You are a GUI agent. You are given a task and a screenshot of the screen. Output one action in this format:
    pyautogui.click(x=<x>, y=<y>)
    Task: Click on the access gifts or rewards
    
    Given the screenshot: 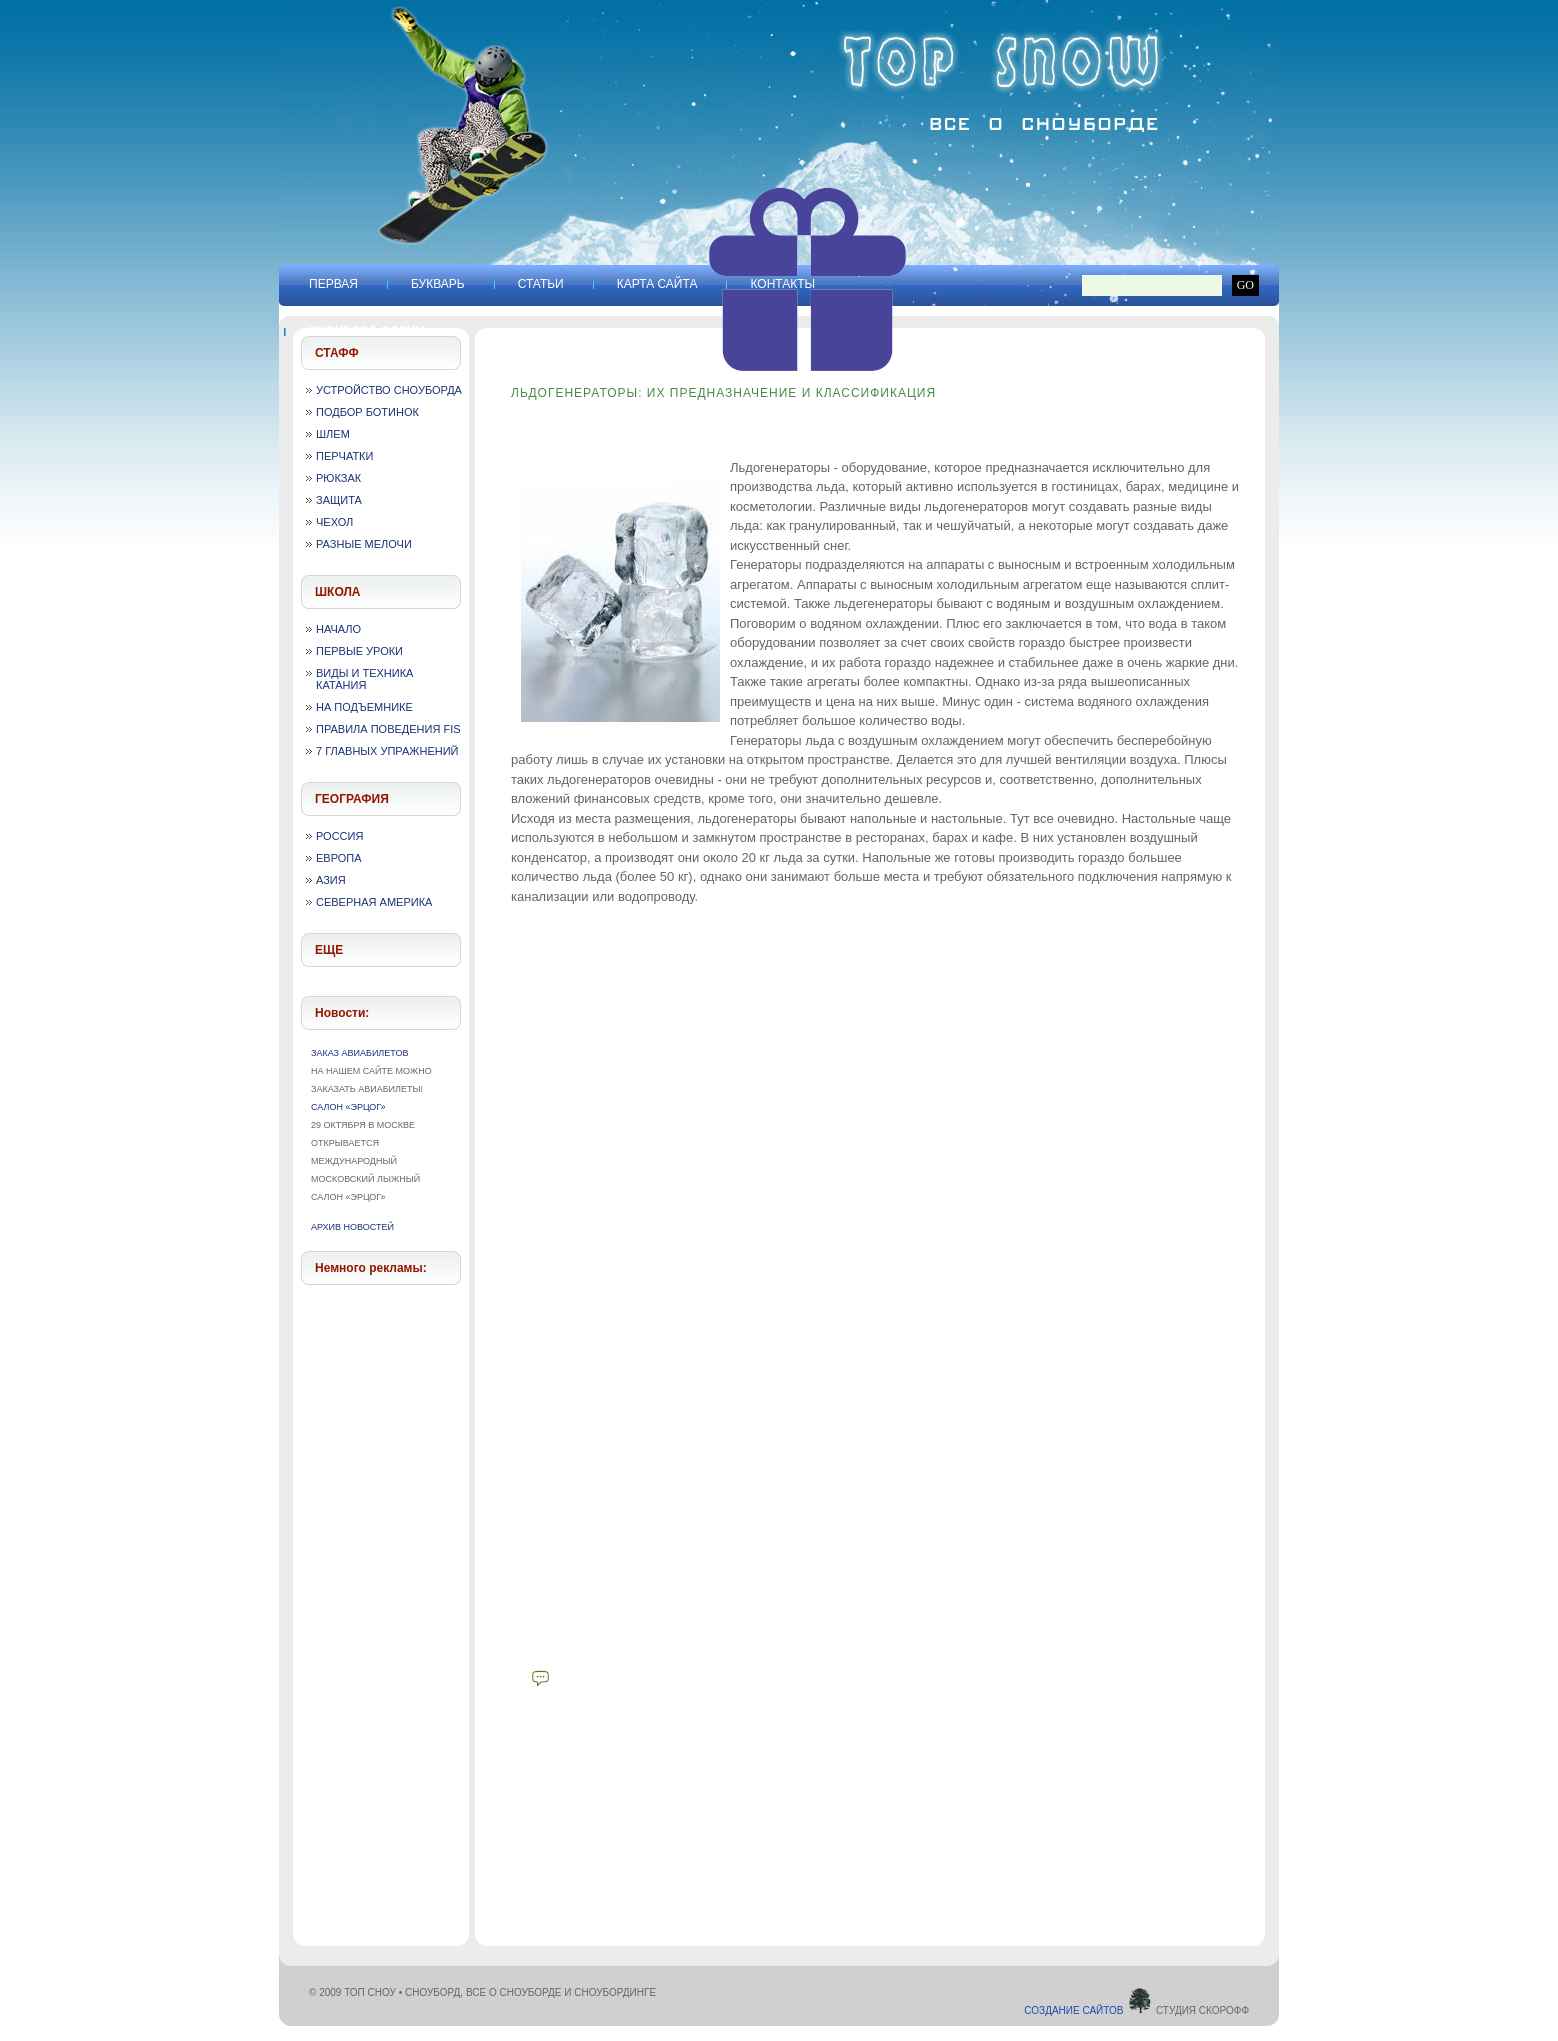 What is the action you would take?
    pyautogui.click(x=807, y=280)
    